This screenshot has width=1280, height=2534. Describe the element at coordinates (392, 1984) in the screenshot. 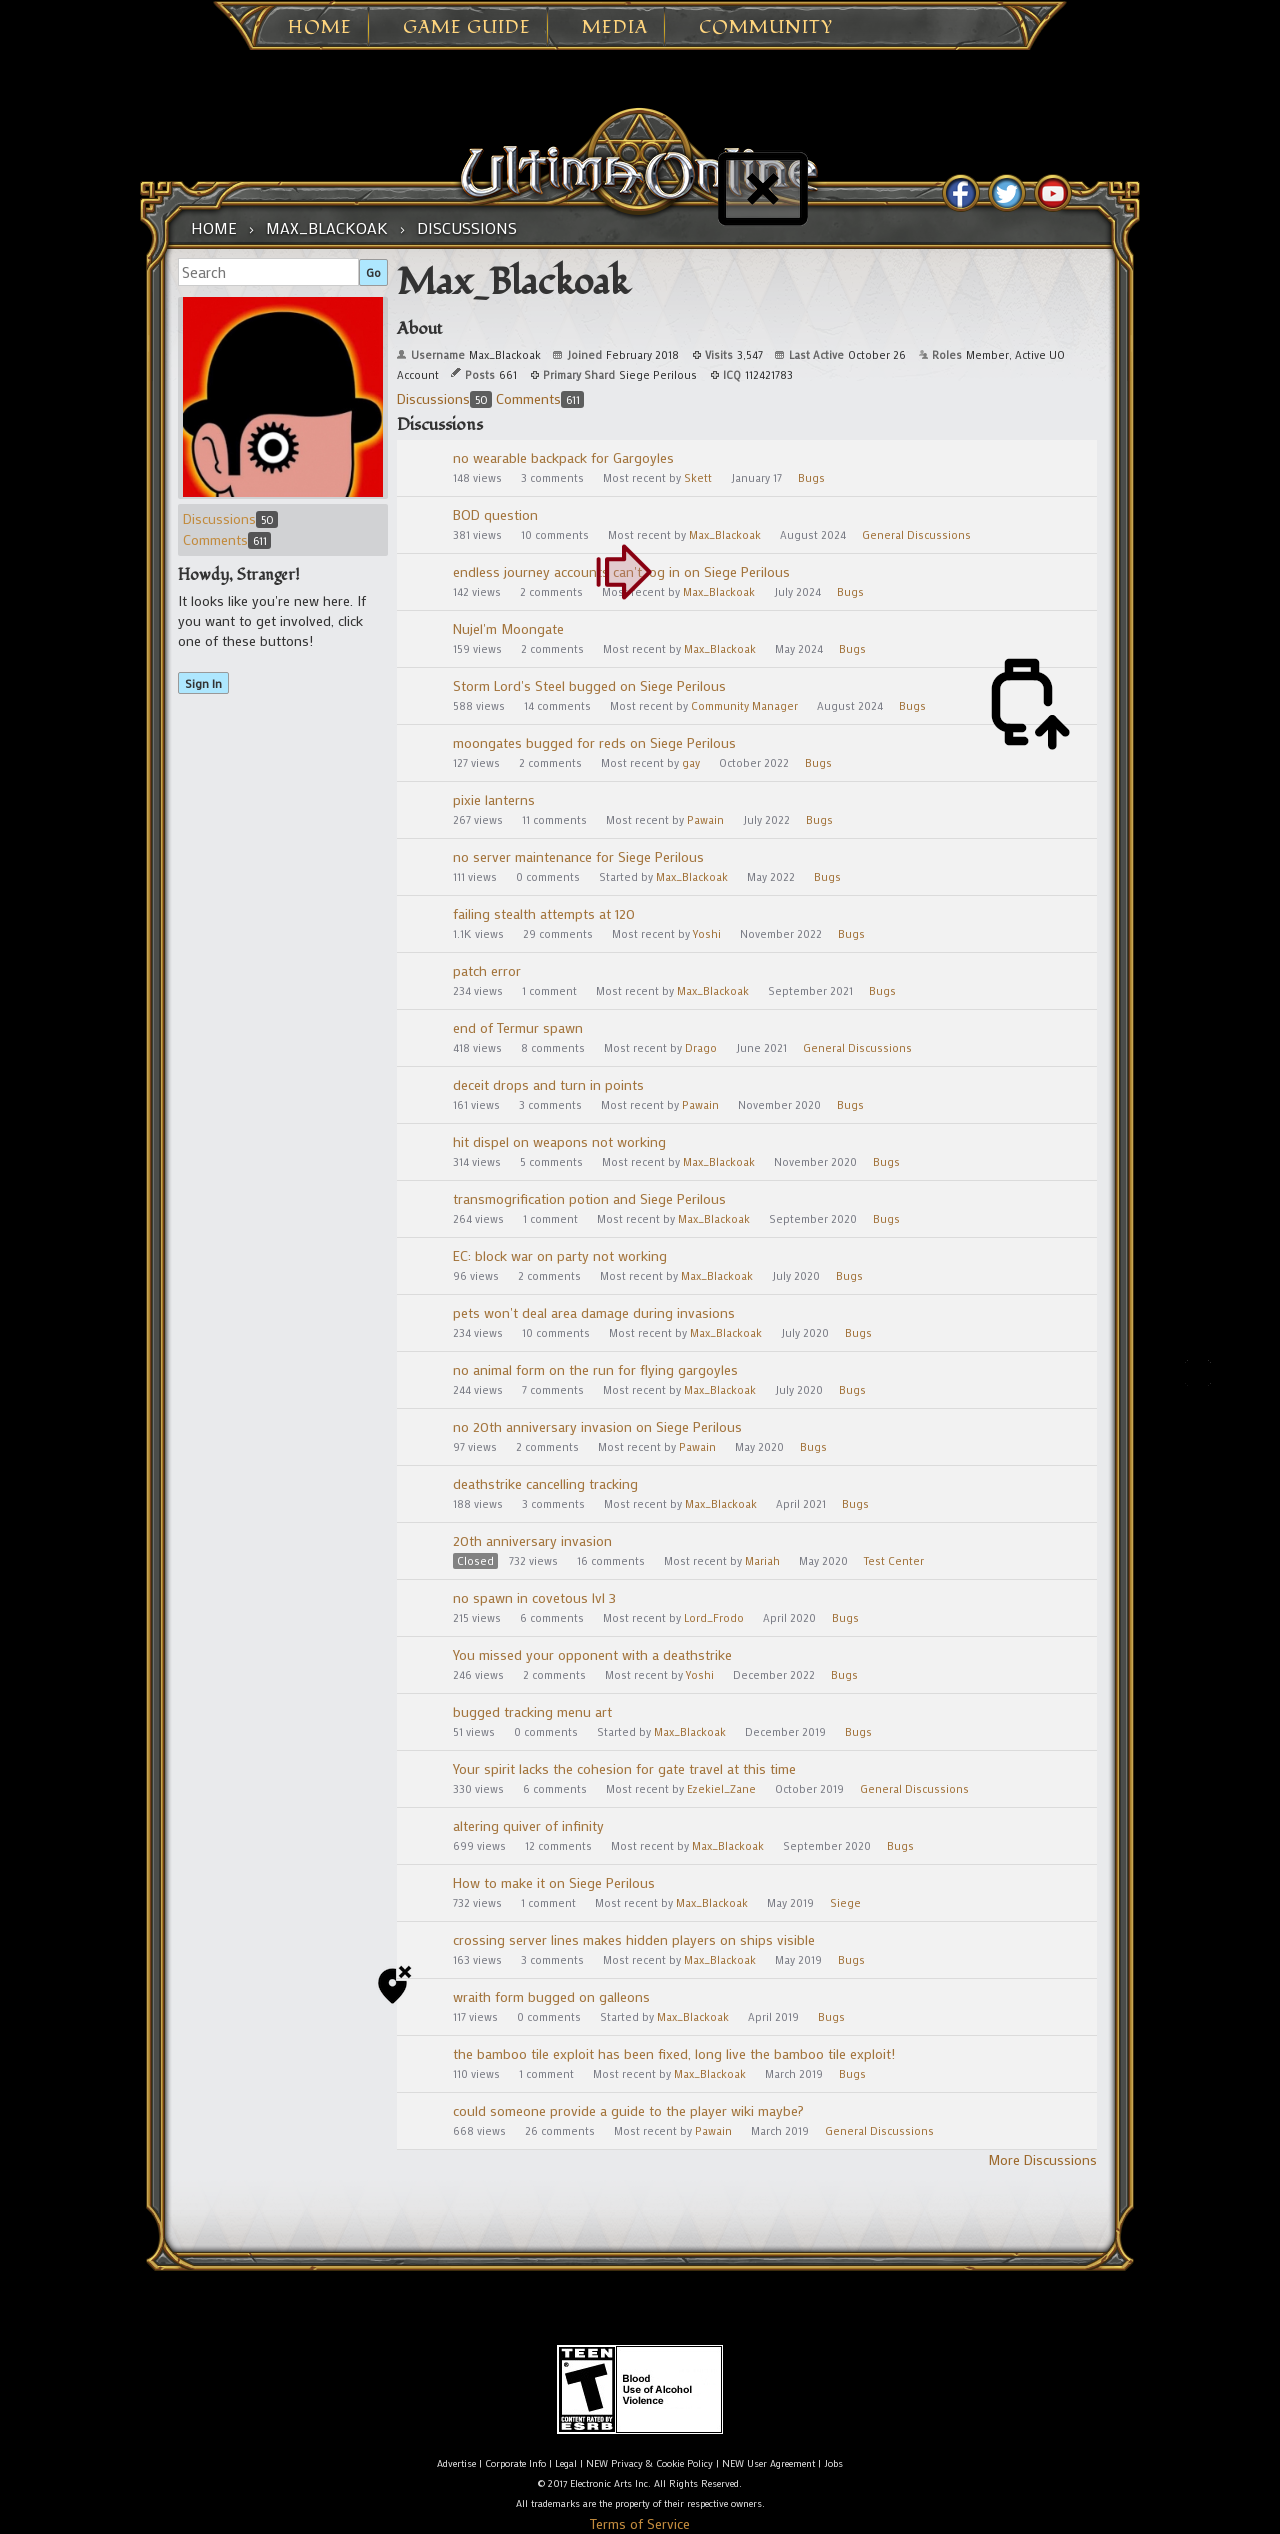

I see `remove a saved location` at that location.